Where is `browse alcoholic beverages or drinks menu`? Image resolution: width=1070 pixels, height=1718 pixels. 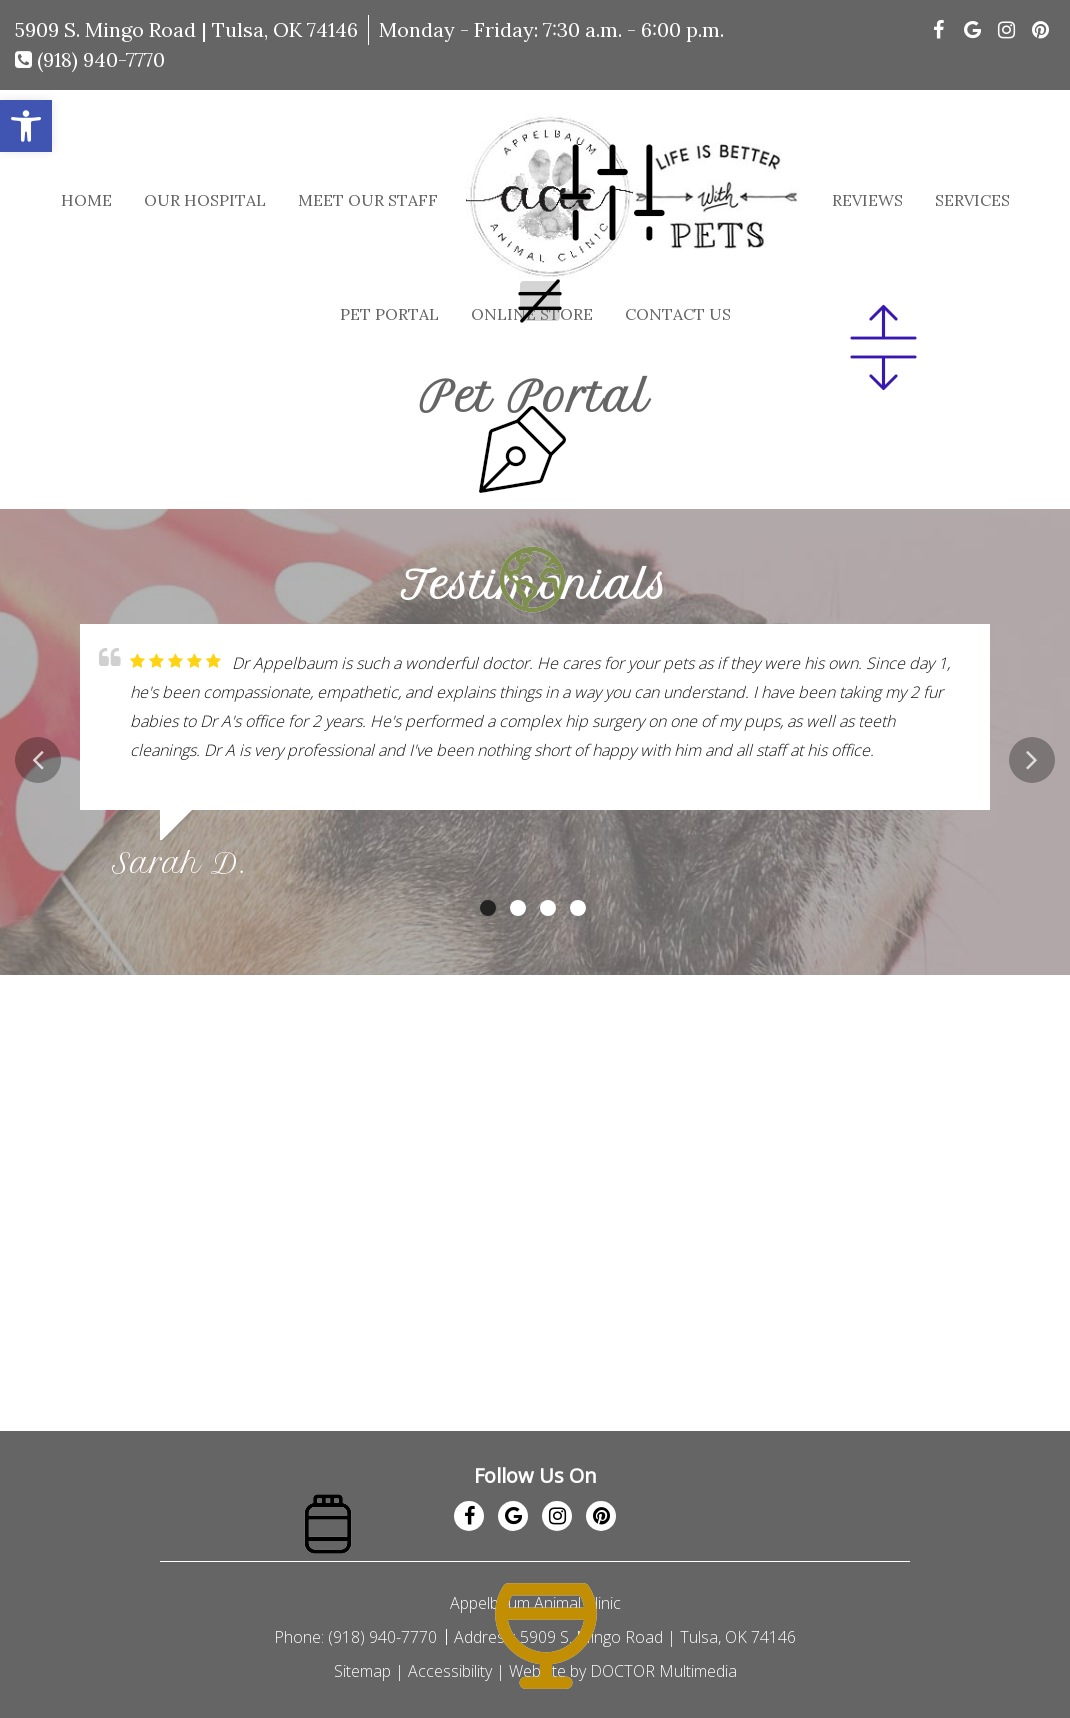
browse alcoholic beverages or drinks menu is located at coordinates (546, 1634).